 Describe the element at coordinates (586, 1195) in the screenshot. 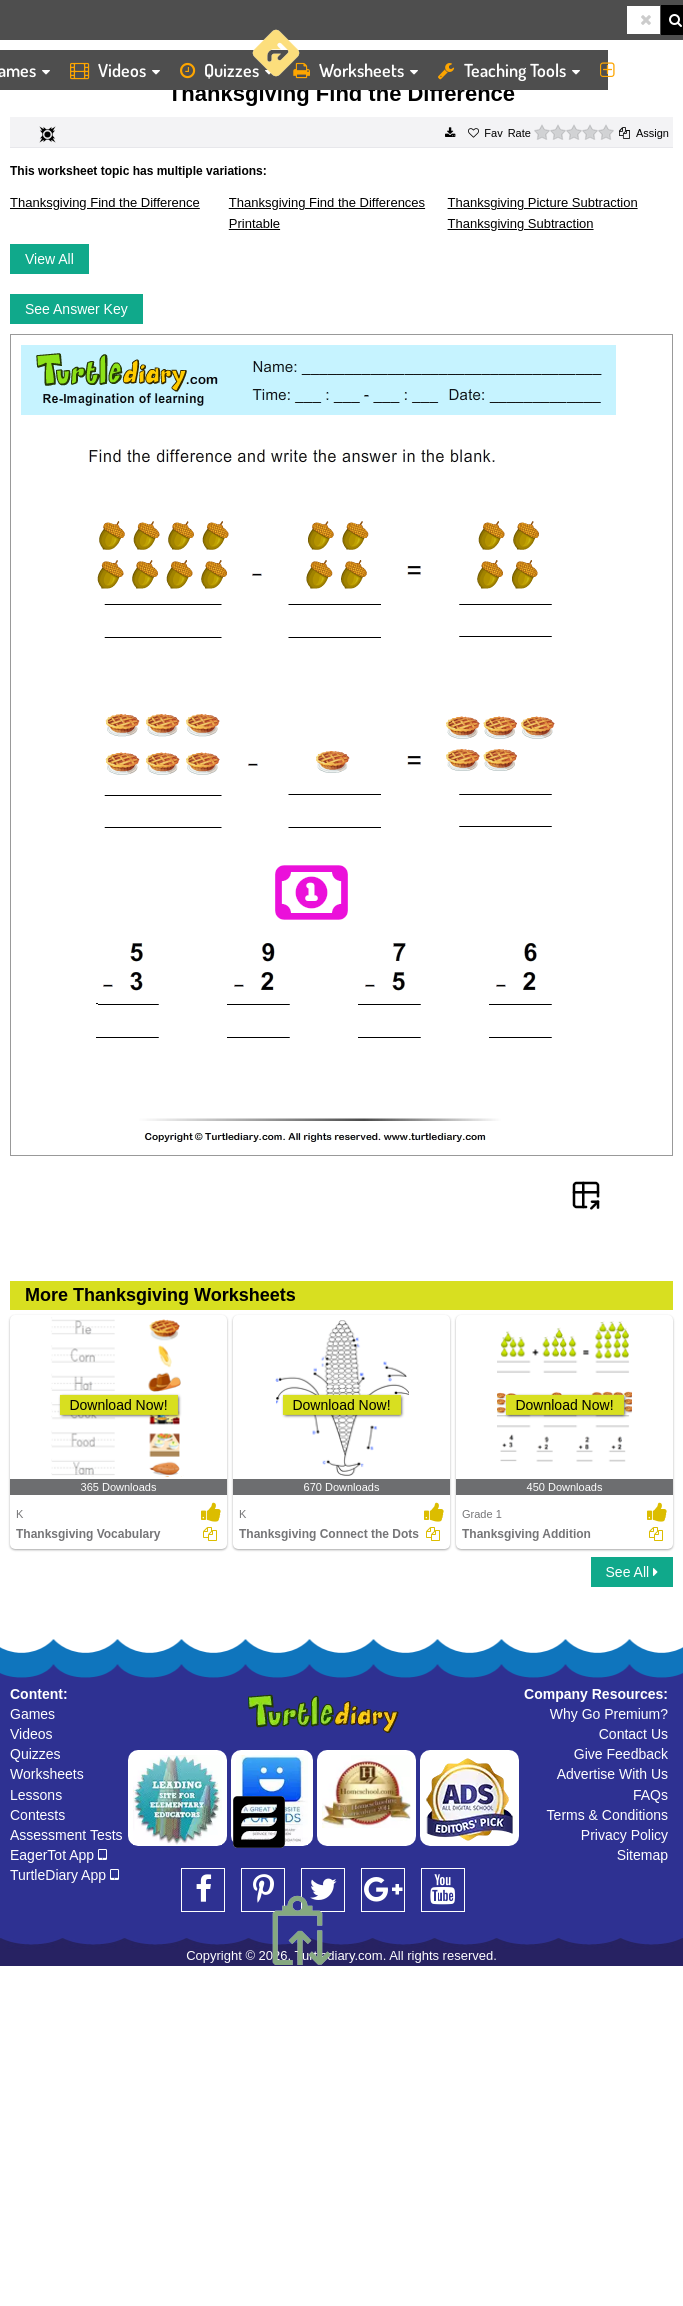

I see `share table or spreadsheet data` at that location.